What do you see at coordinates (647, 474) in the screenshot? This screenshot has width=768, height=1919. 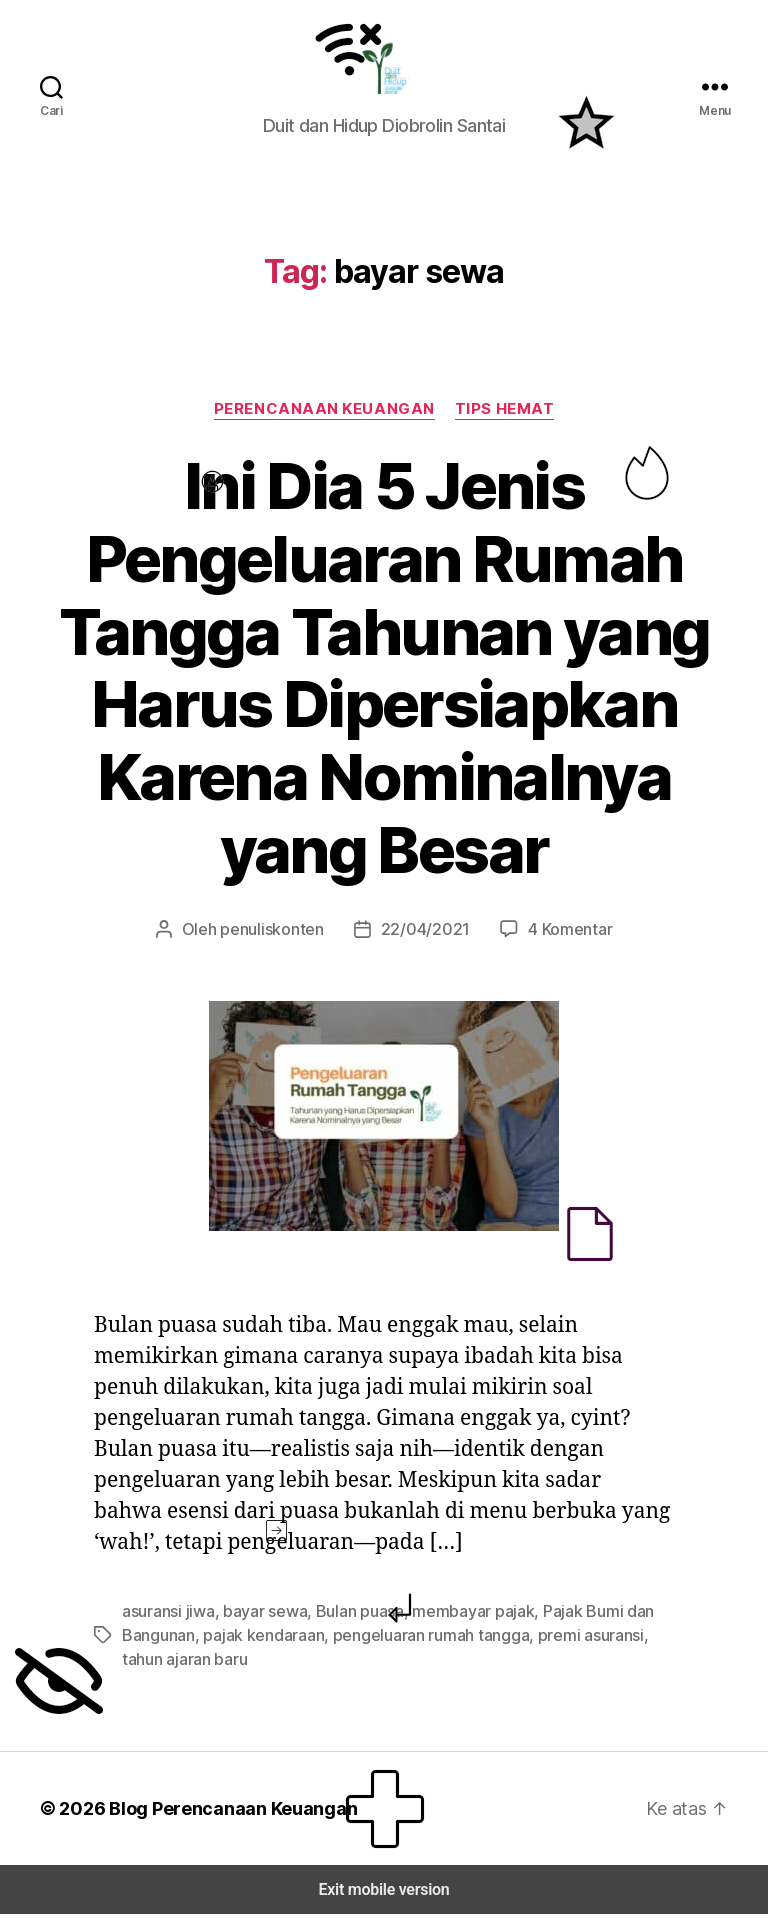 I see `view trending or popular content` at bounding box center [647, 474].